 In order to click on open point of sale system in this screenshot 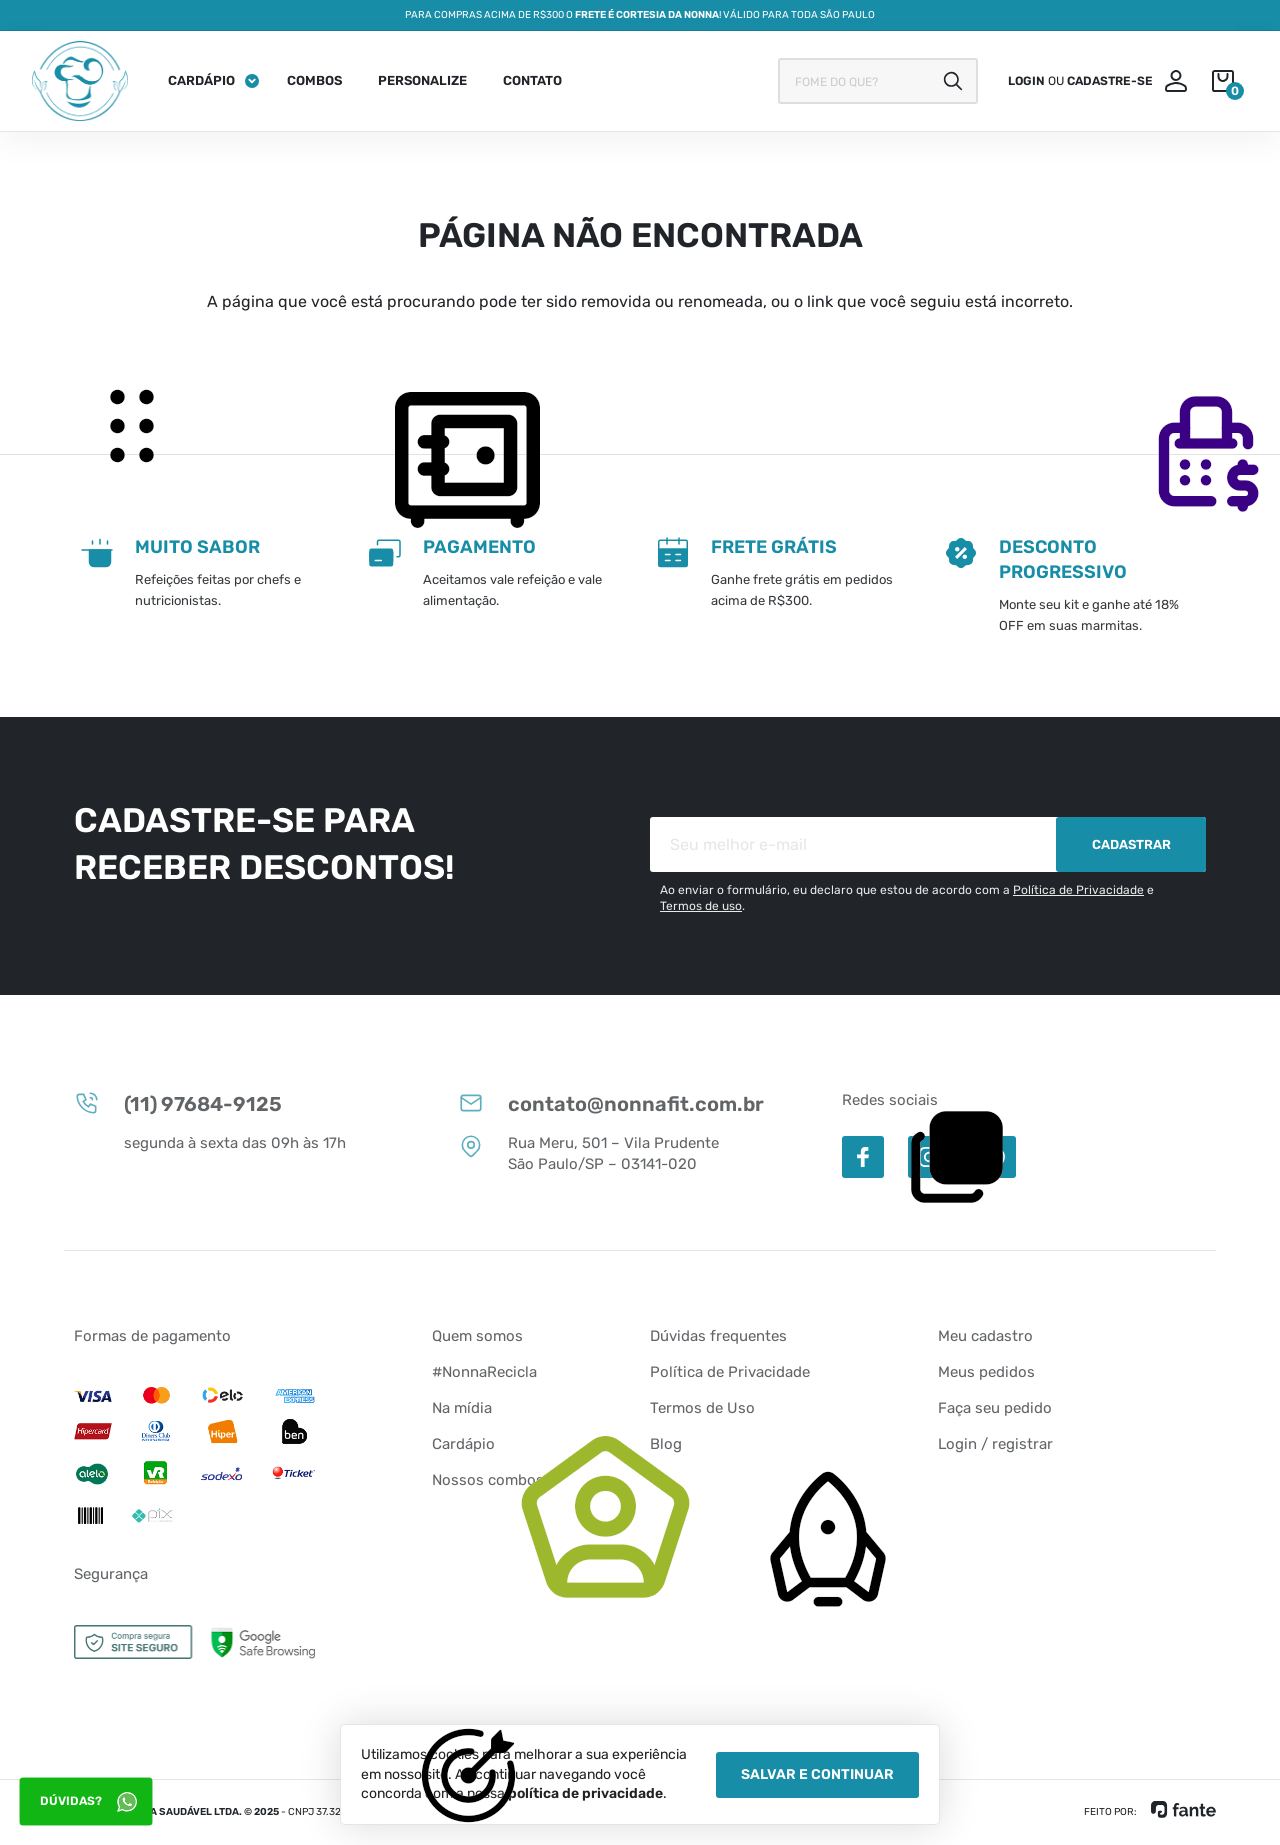, I will do `click(1206, 454)`.